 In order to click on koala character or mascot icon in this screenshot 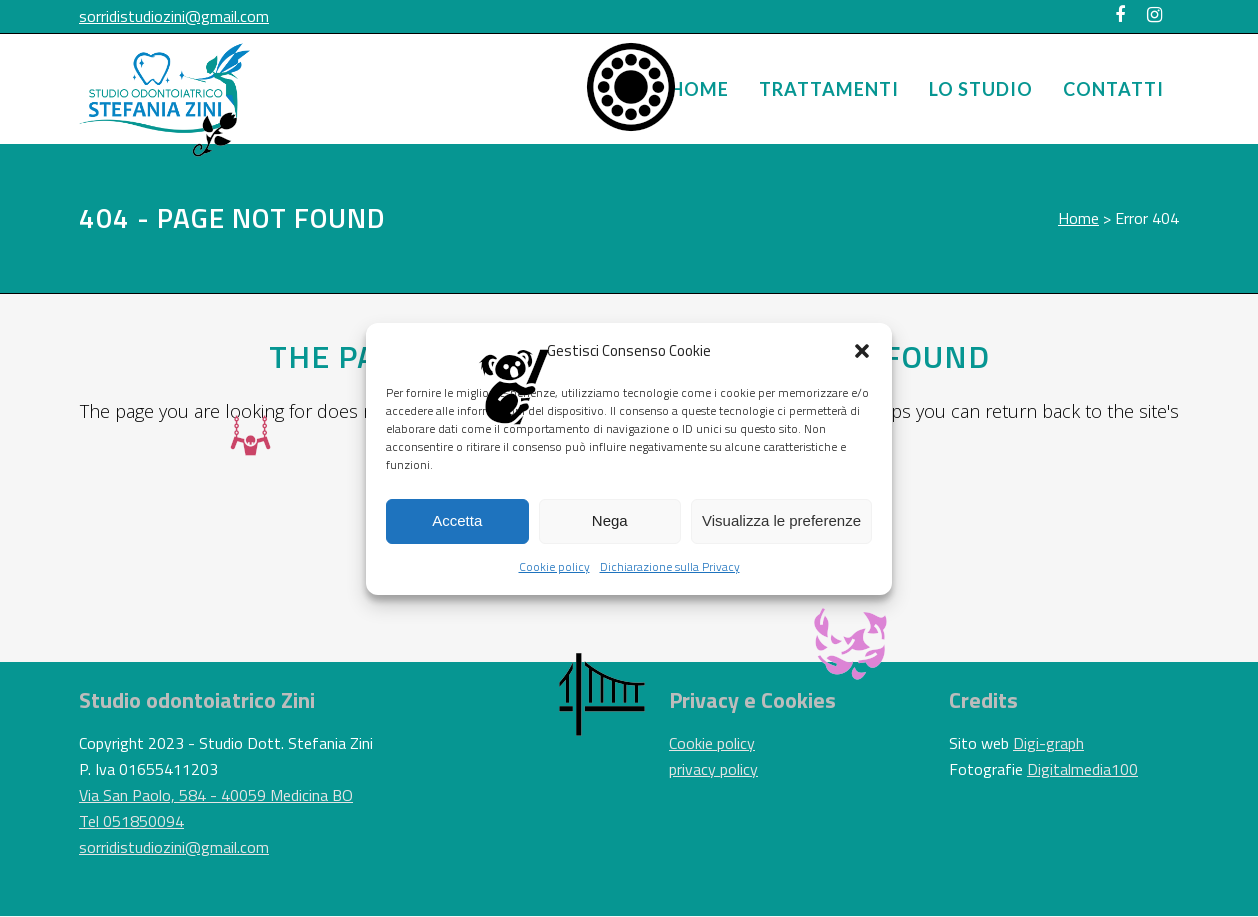, I will do `click(514, 387)`.